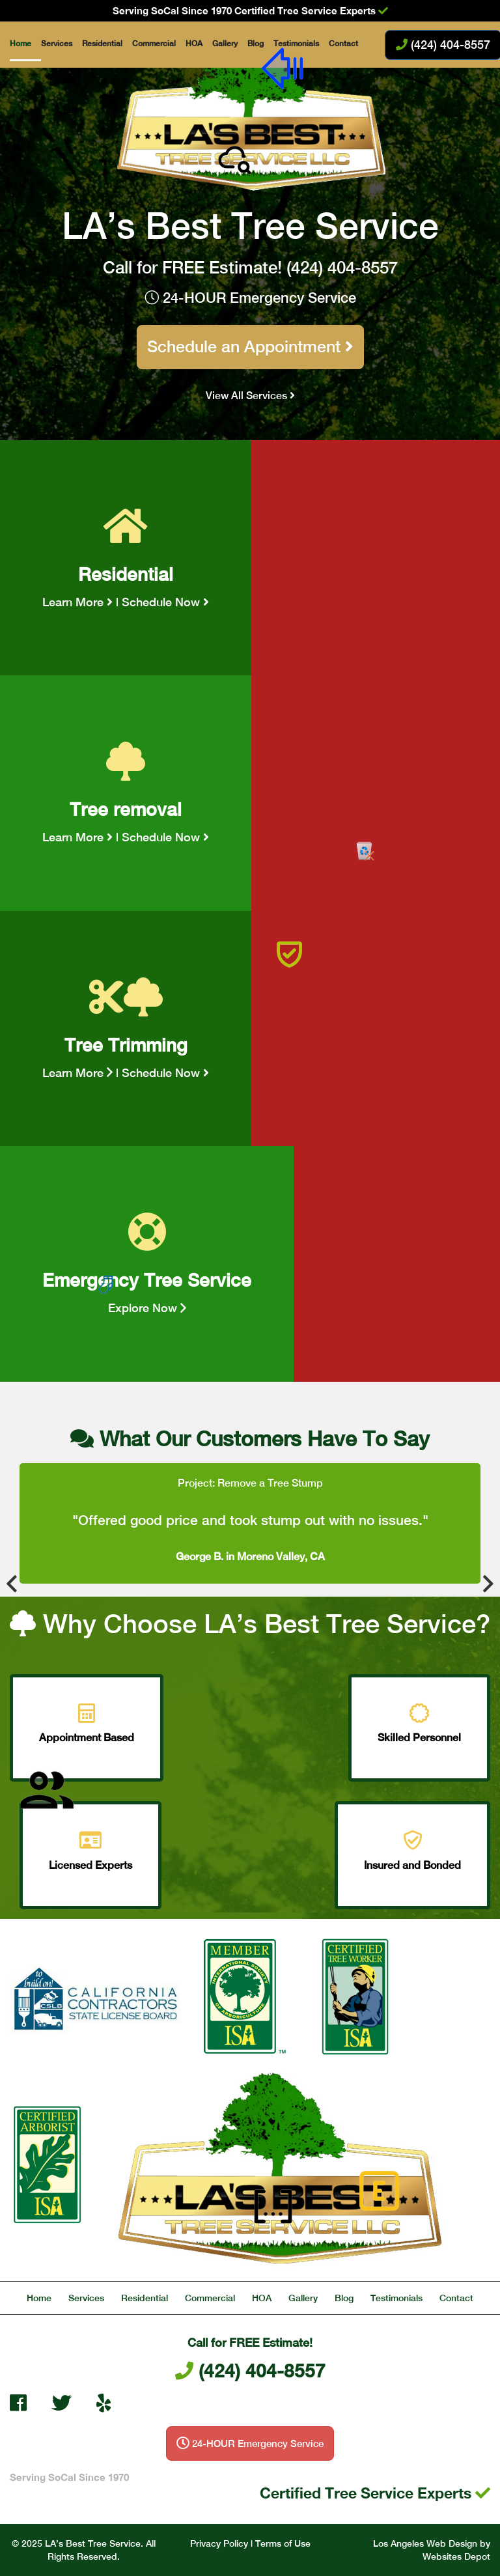 The image size is (500, 2576). What do you see at coordinates (234, 158) in the screenshot?
I see `search files in cloud storage` at bounding box center [234, 158].